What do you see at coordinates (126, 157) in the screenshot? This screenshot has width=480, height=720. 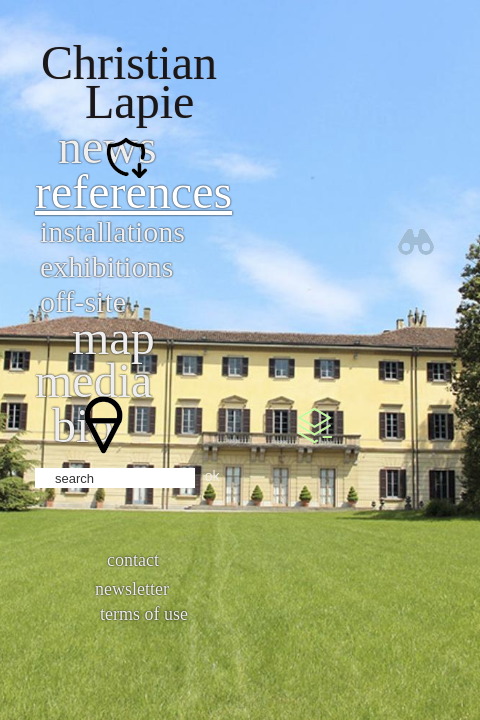 I see `security level decreased` at bounding box center [126, 157].